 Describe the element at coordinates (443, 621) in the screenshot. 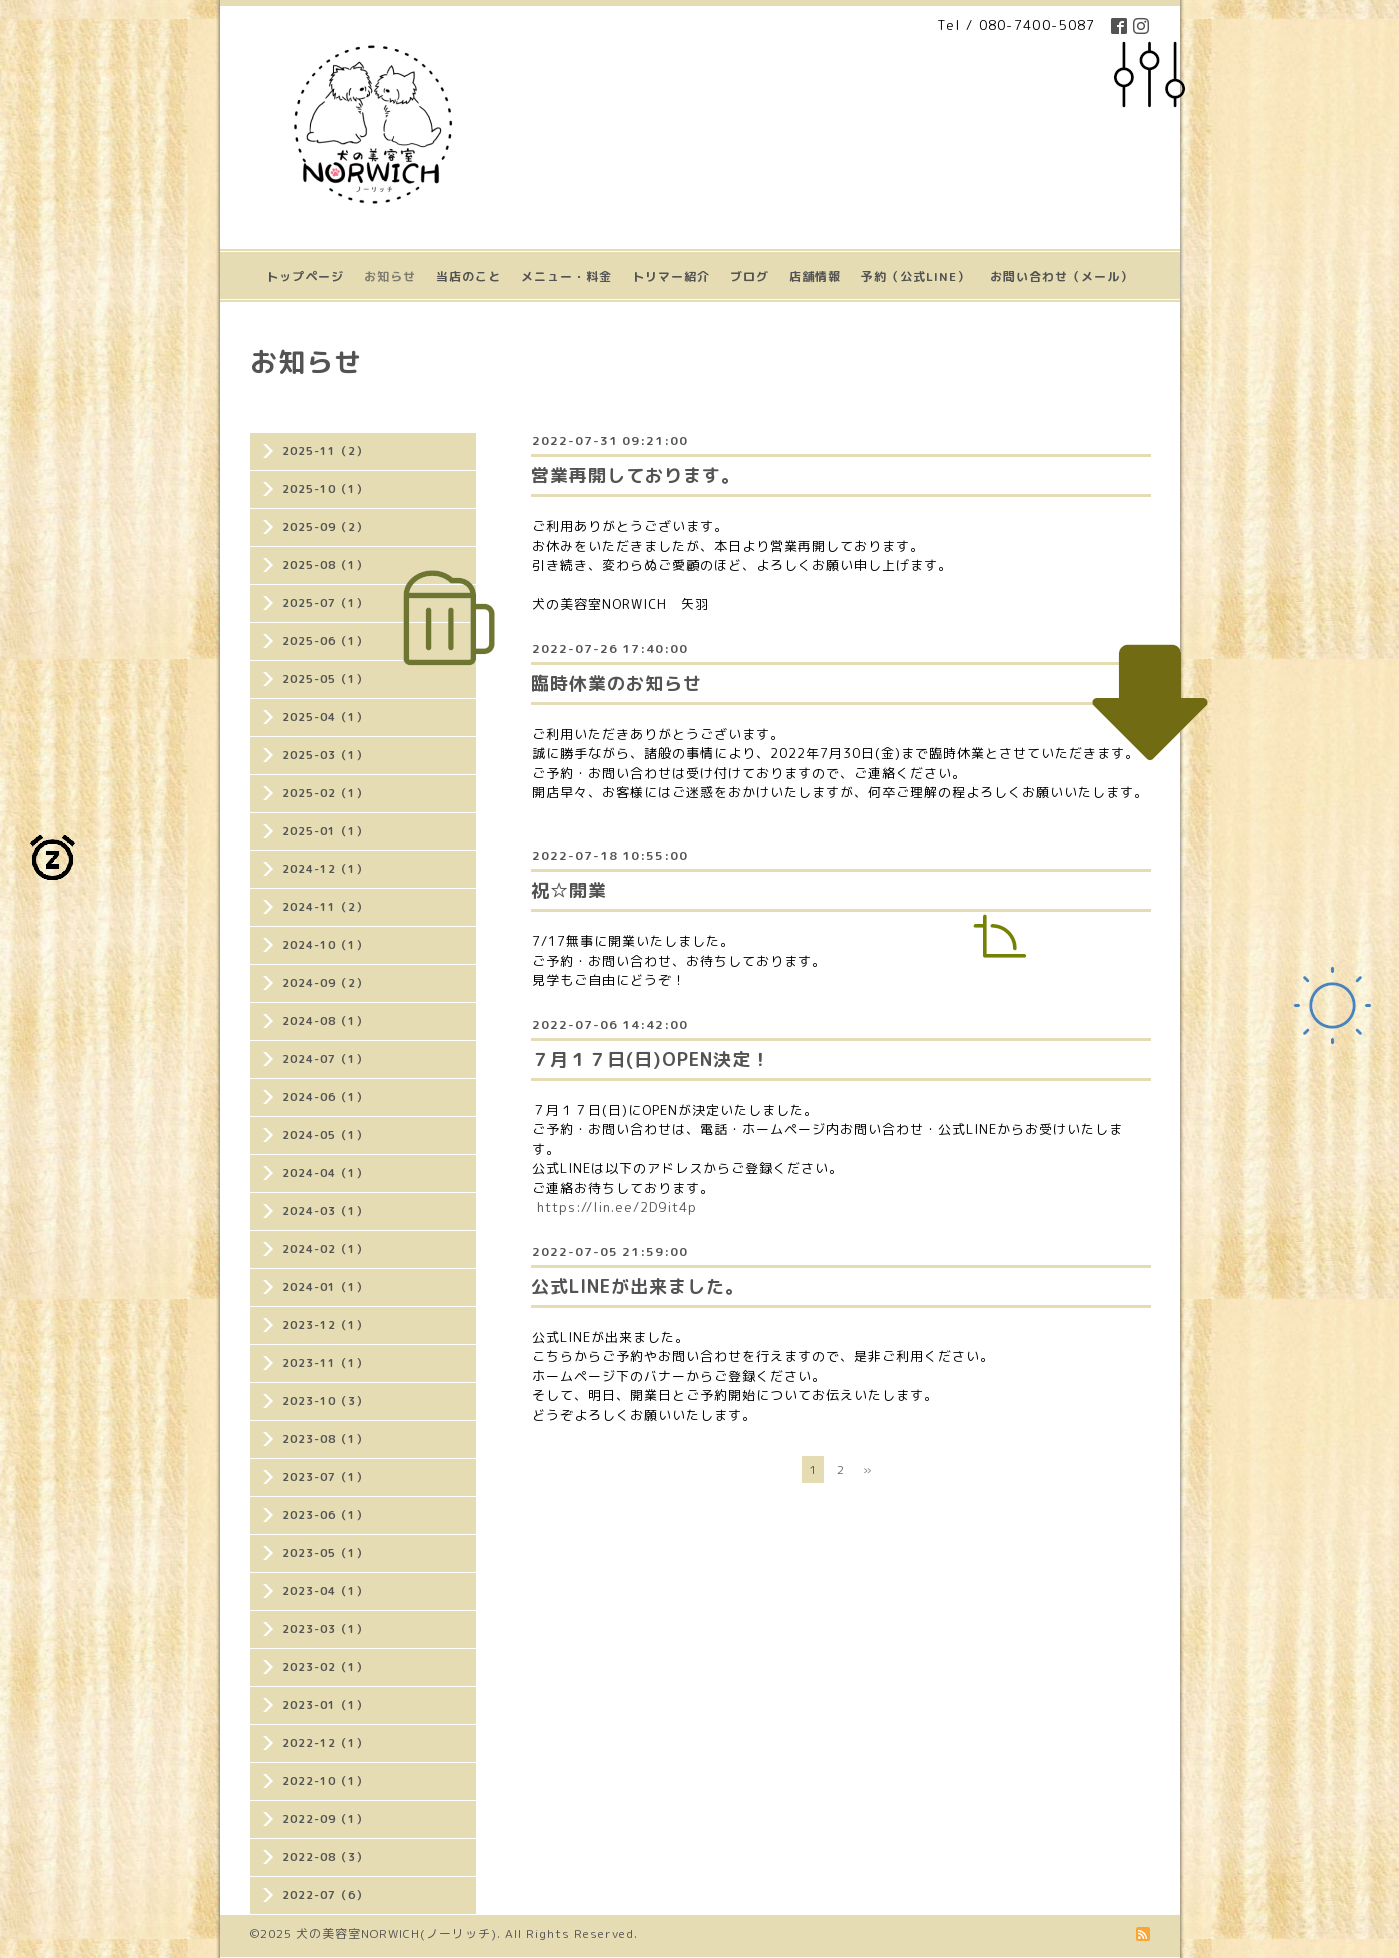

I see `view nearby bars or breweries` at that location.